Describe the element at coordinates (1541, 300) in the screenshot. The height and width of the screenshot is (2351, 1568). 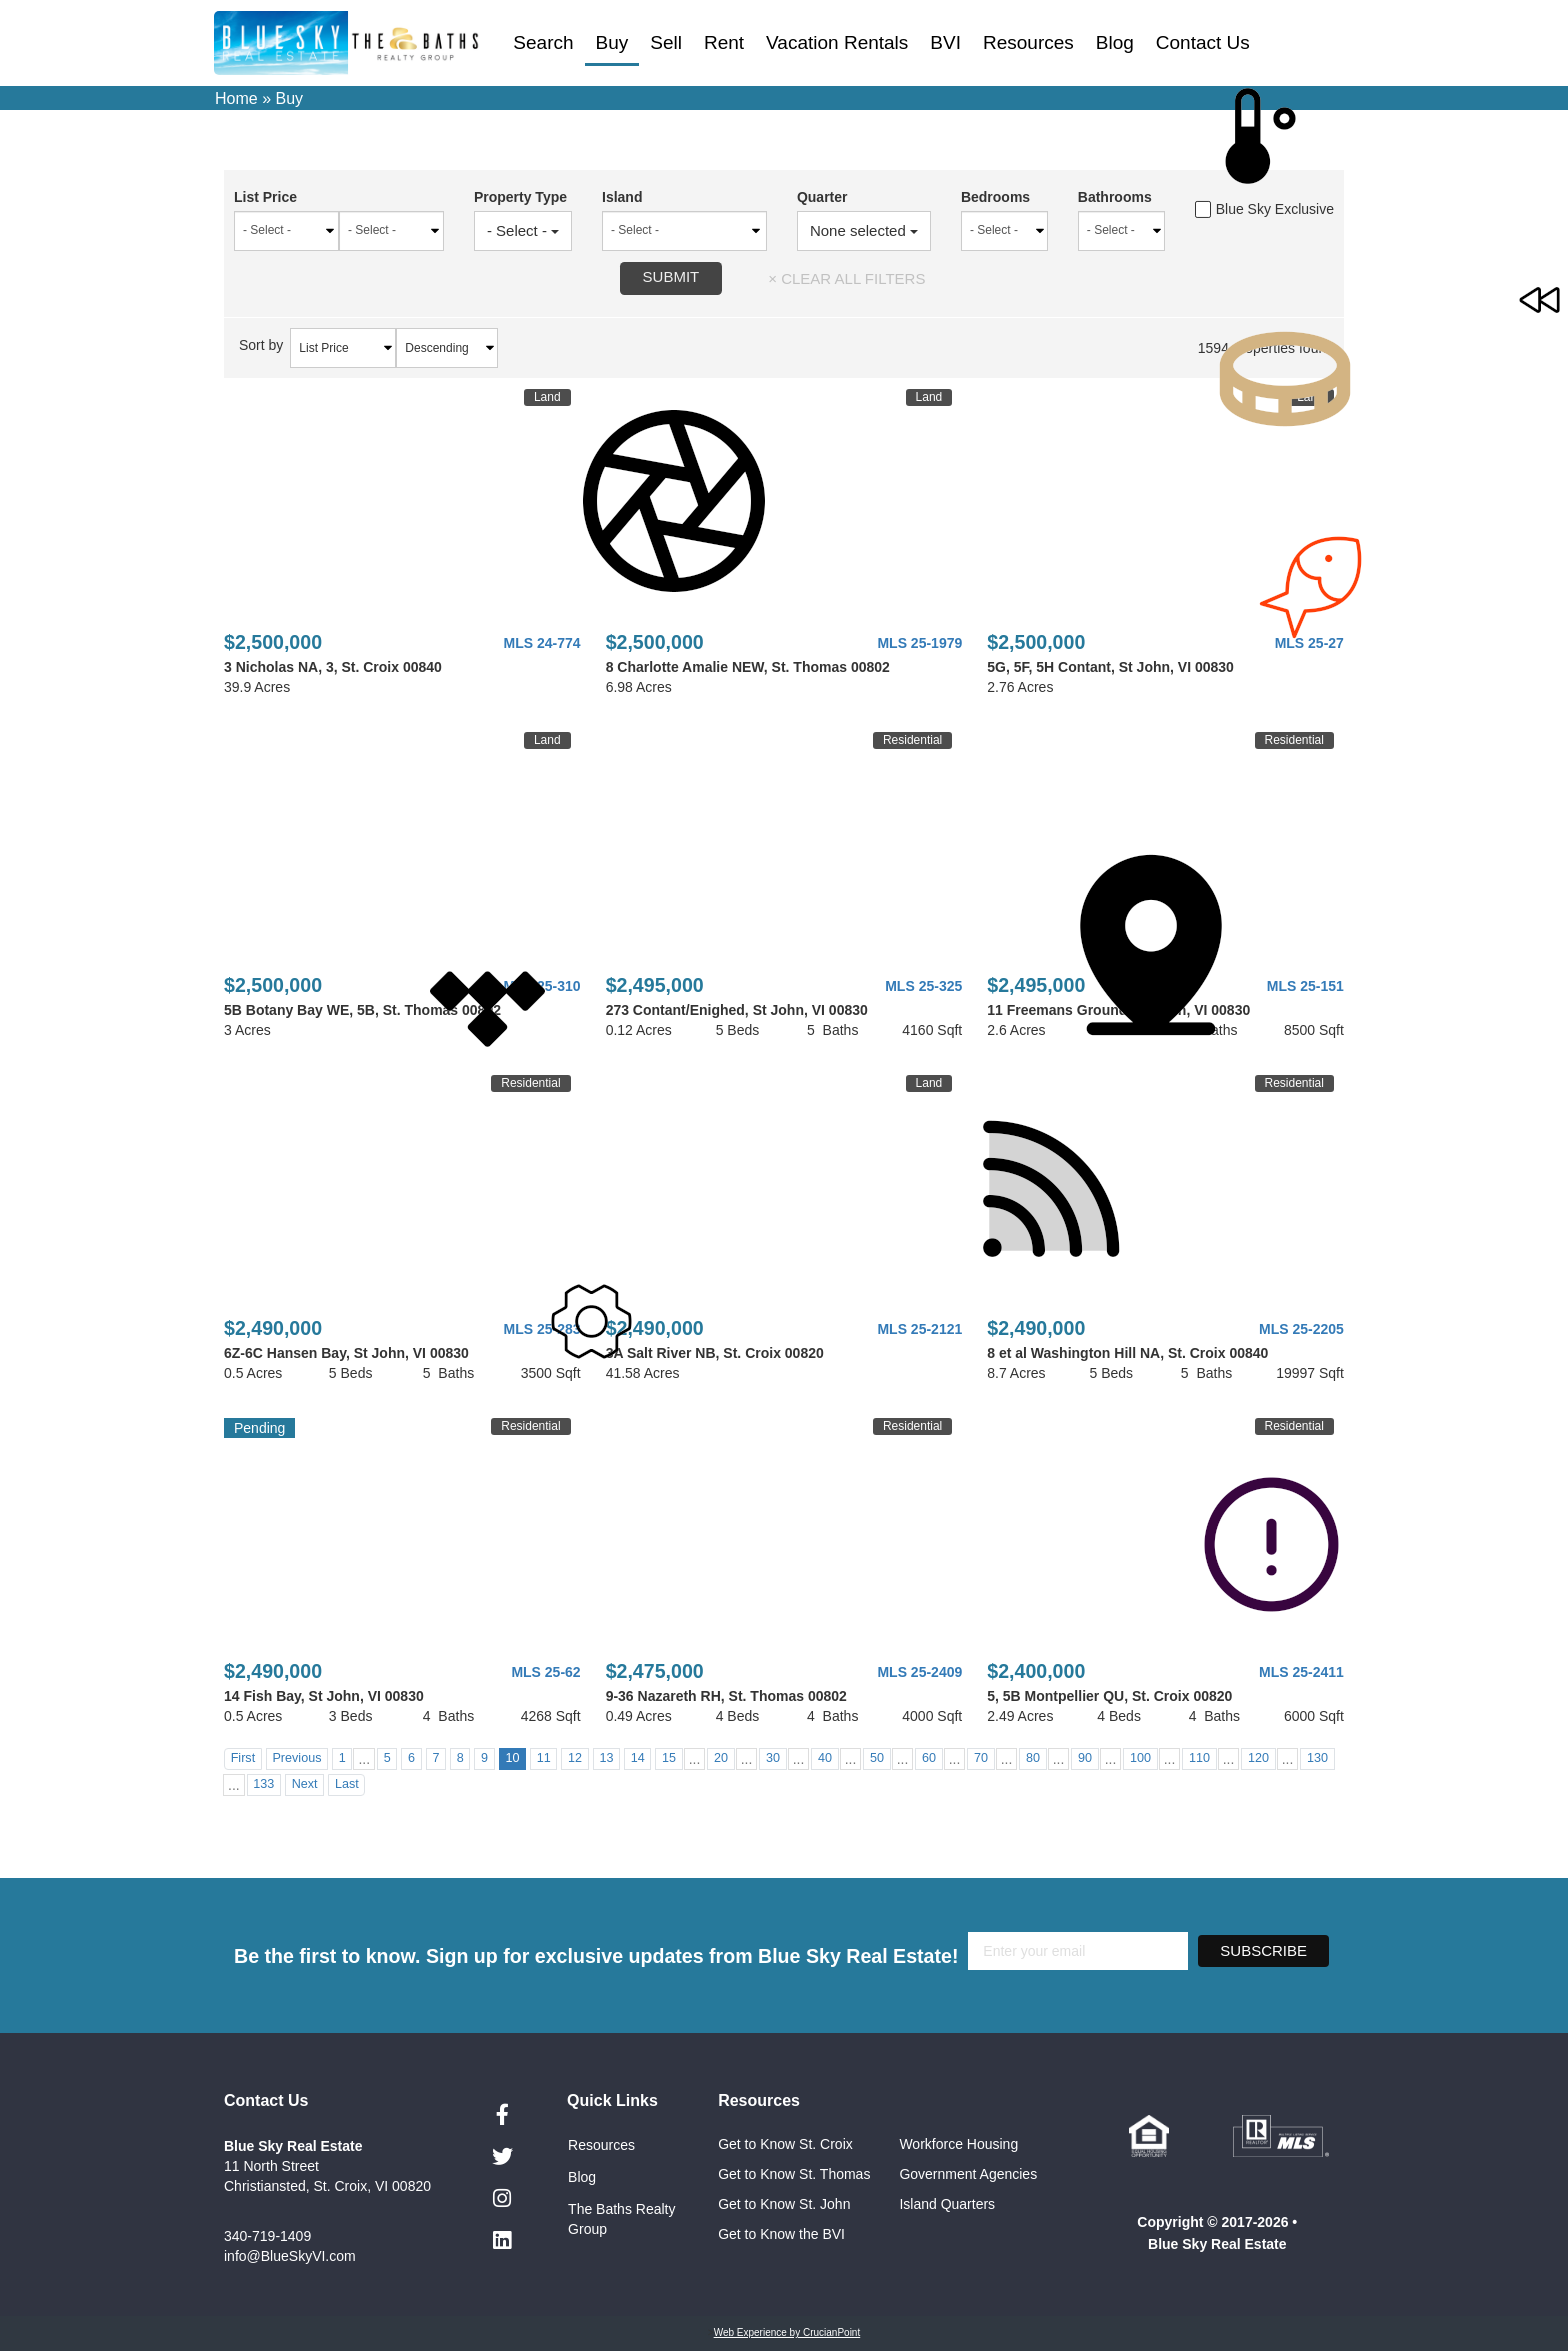
I see `rewind media or skip backward` at that location.